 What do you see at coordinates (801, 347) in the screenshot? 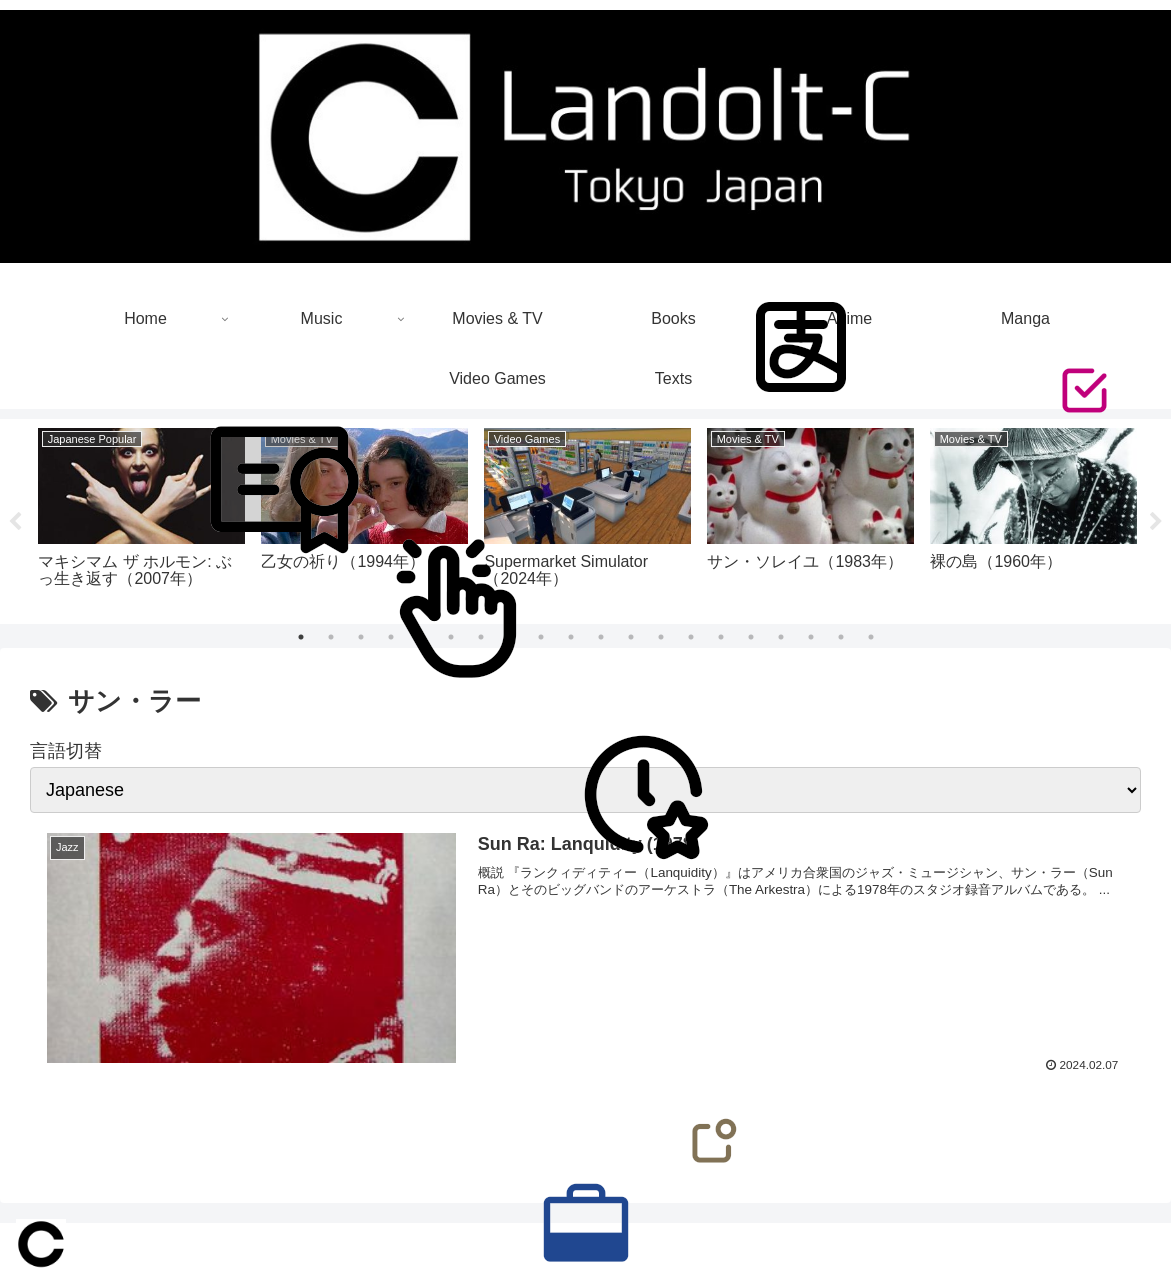
I see `pay with alipay` at bounding box center [801, 347].